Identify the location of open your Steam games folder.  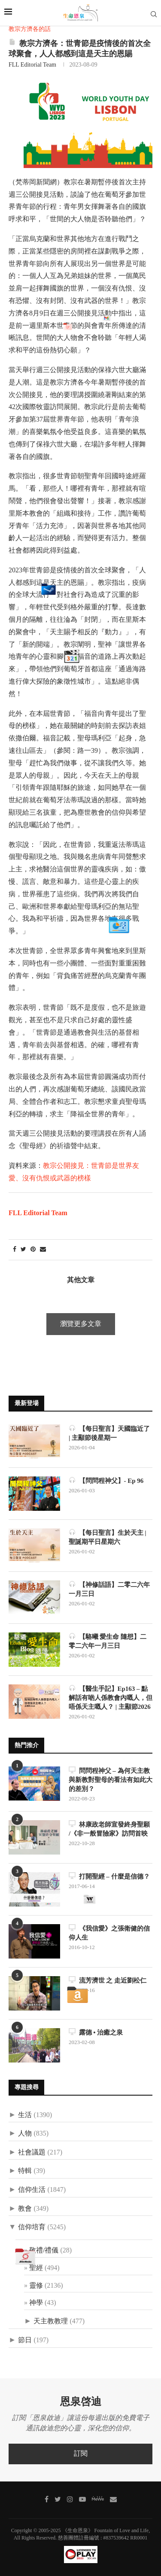
(49, 590).